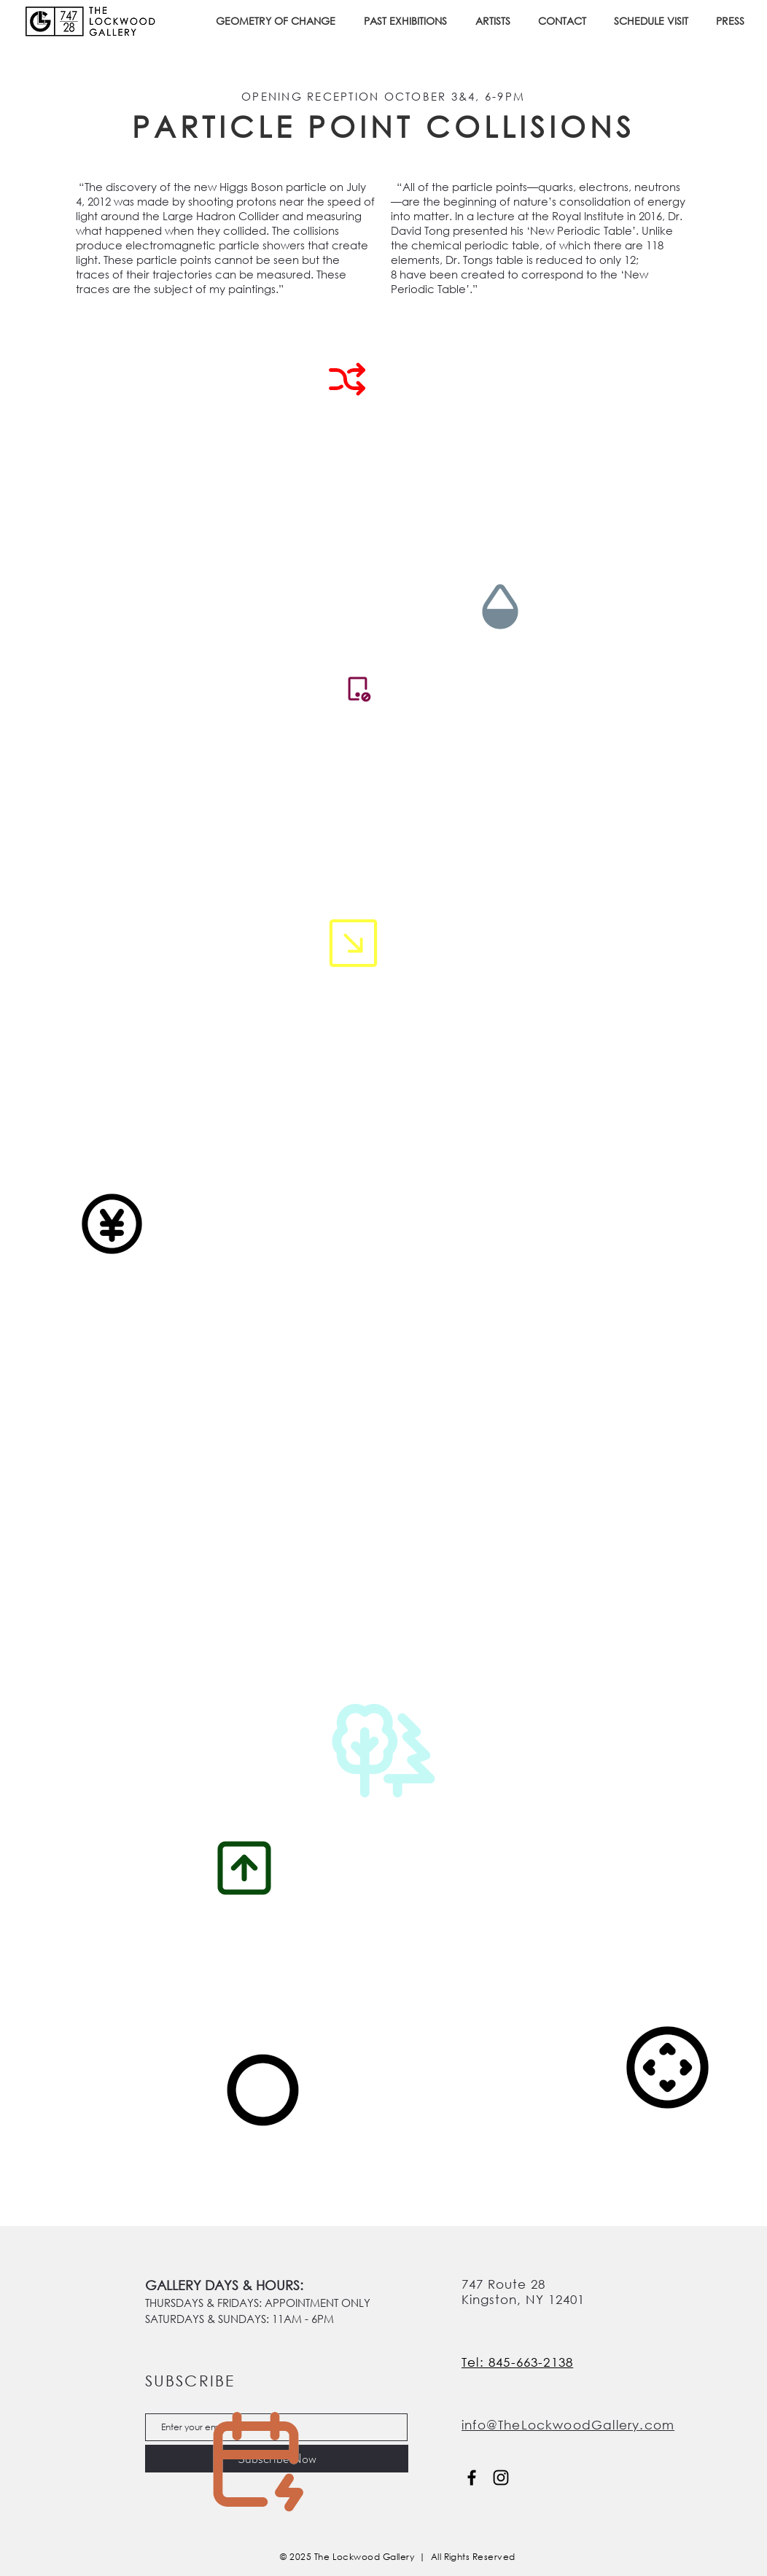  I want to click on cancel tablet connection or pairing, so click(357, 688).